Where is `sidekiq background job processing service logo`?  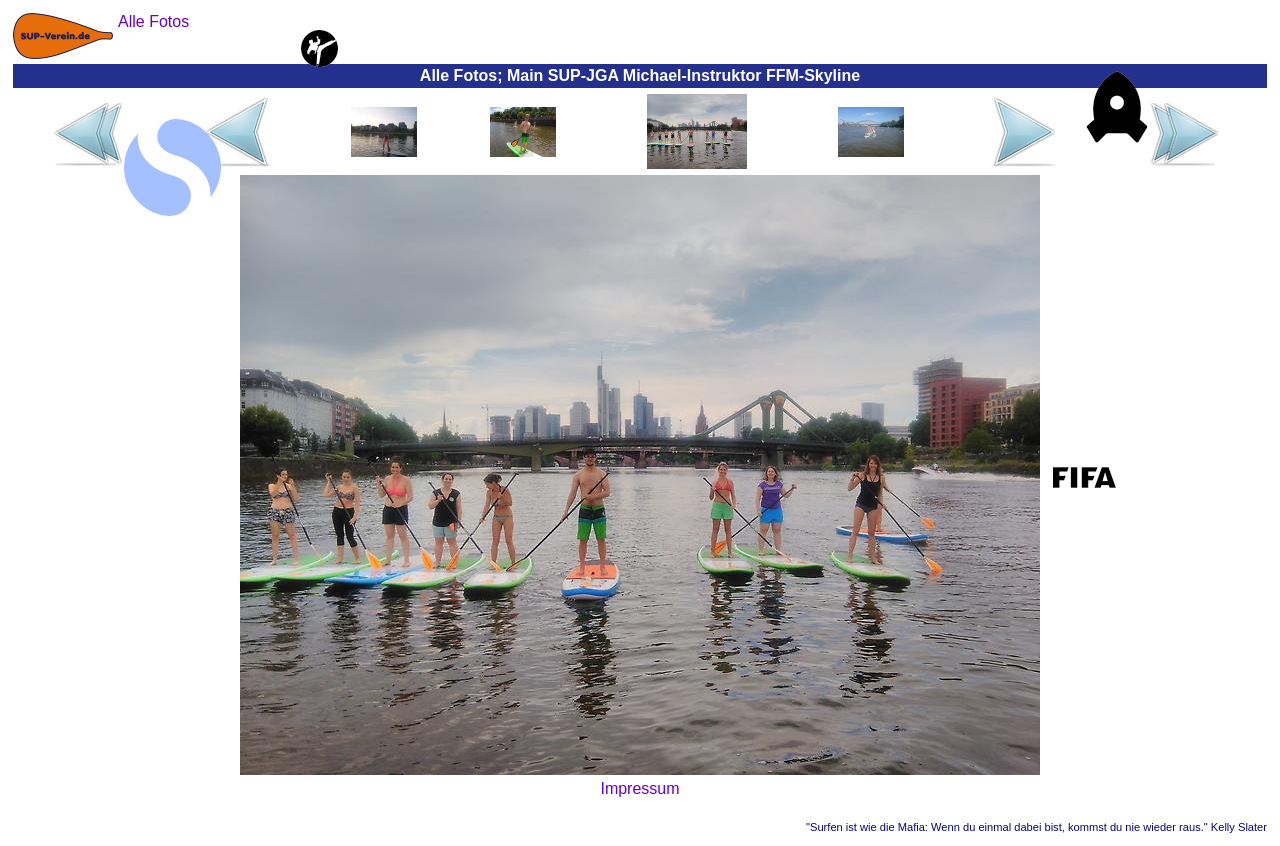 sidekiq background job processing service logo is located at coordinates (319, 48).